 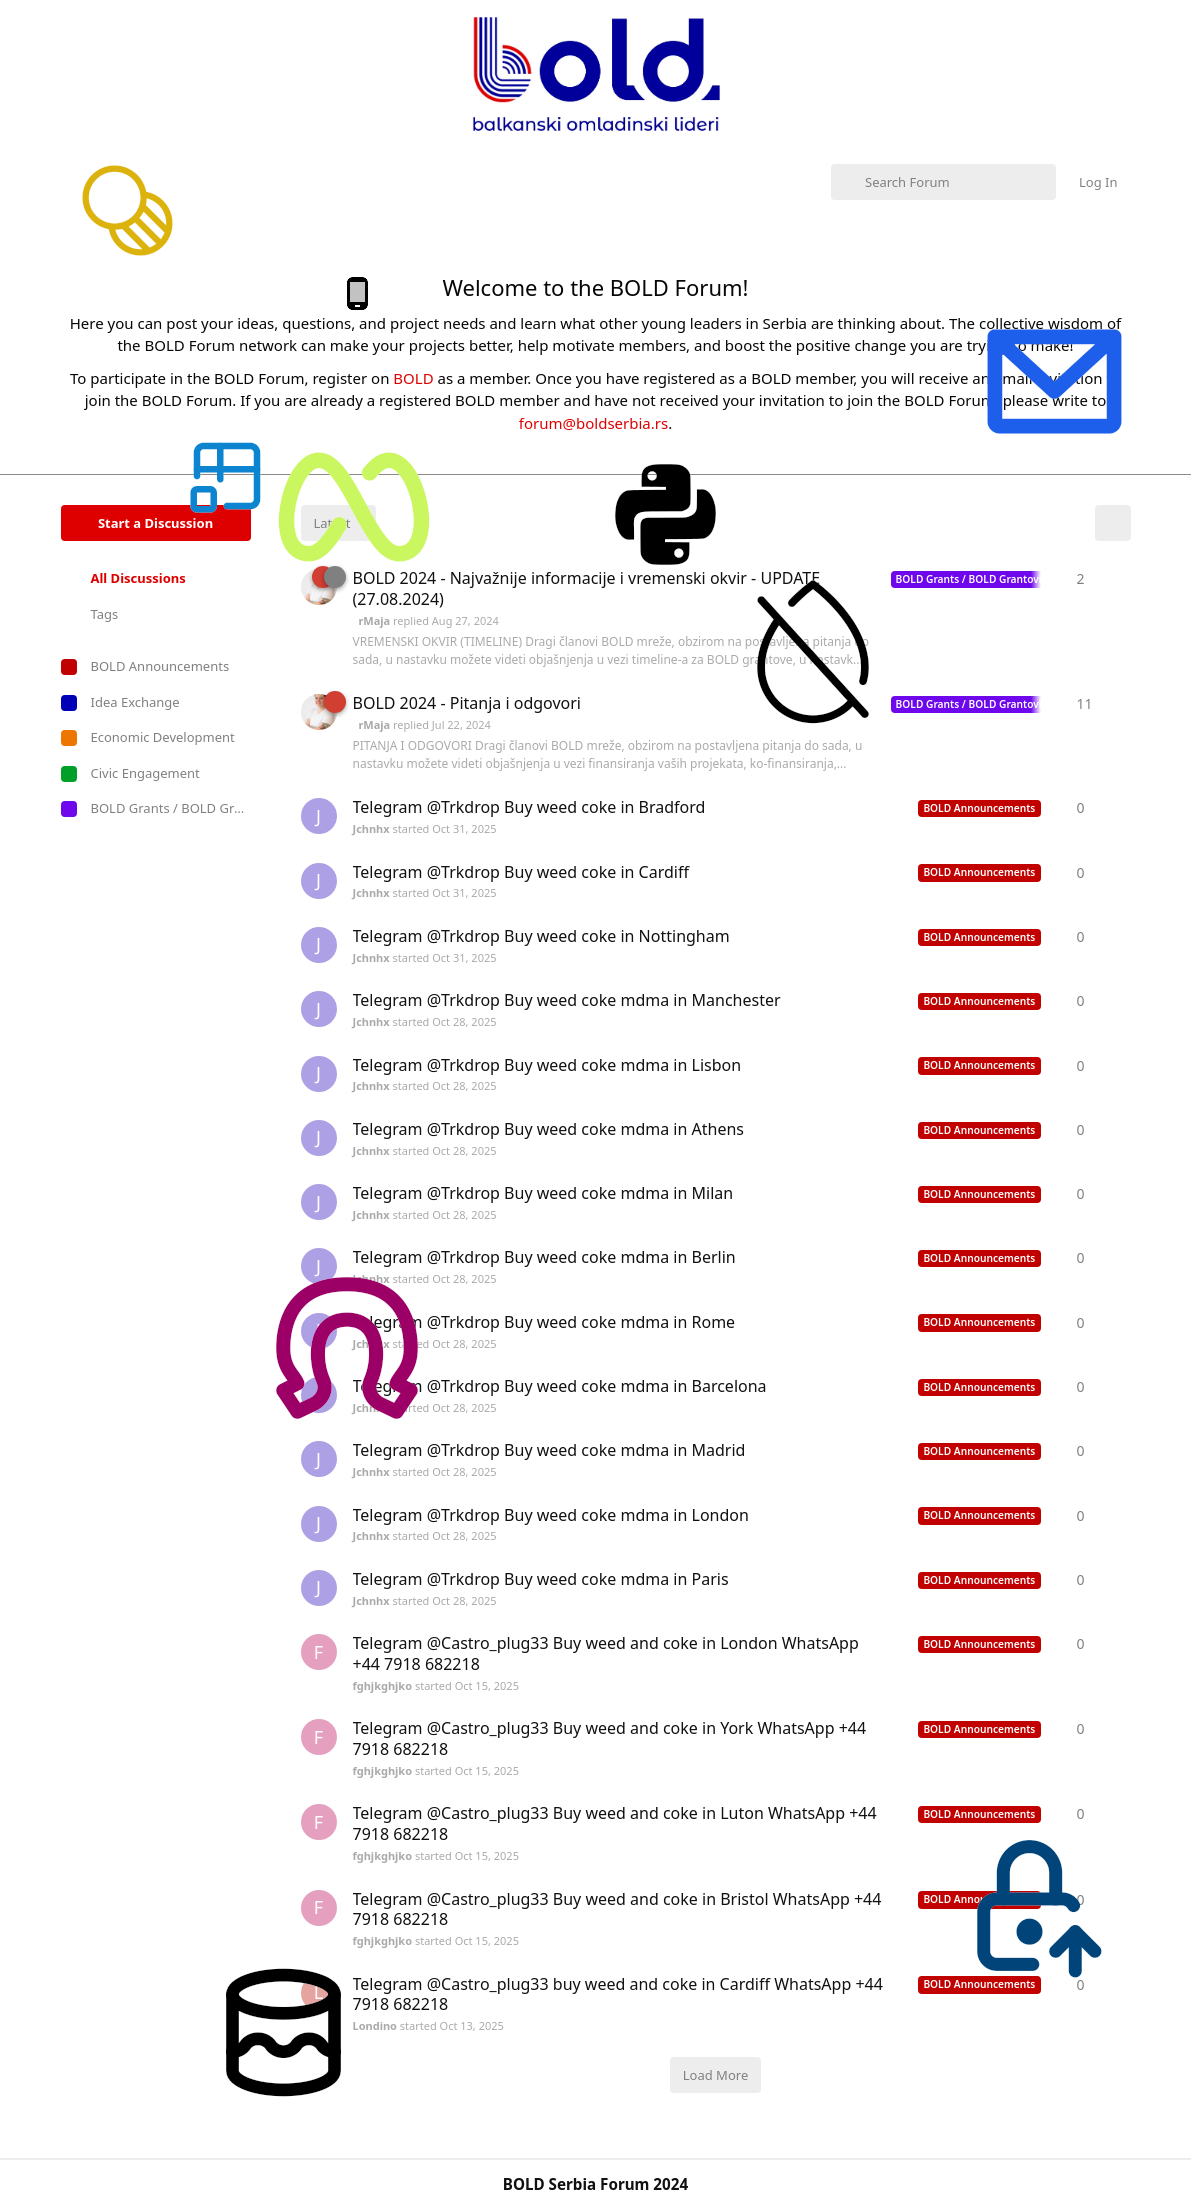 I want to click on subtract one shape from another, so click(x=127, y=210).